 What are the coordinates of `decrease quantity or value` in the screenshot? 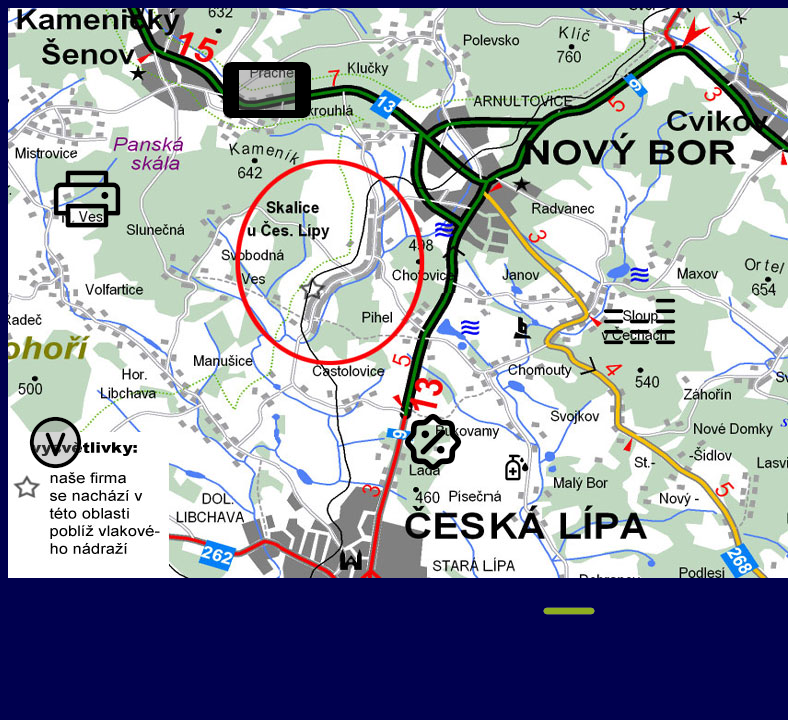 It's located at (569, 611).